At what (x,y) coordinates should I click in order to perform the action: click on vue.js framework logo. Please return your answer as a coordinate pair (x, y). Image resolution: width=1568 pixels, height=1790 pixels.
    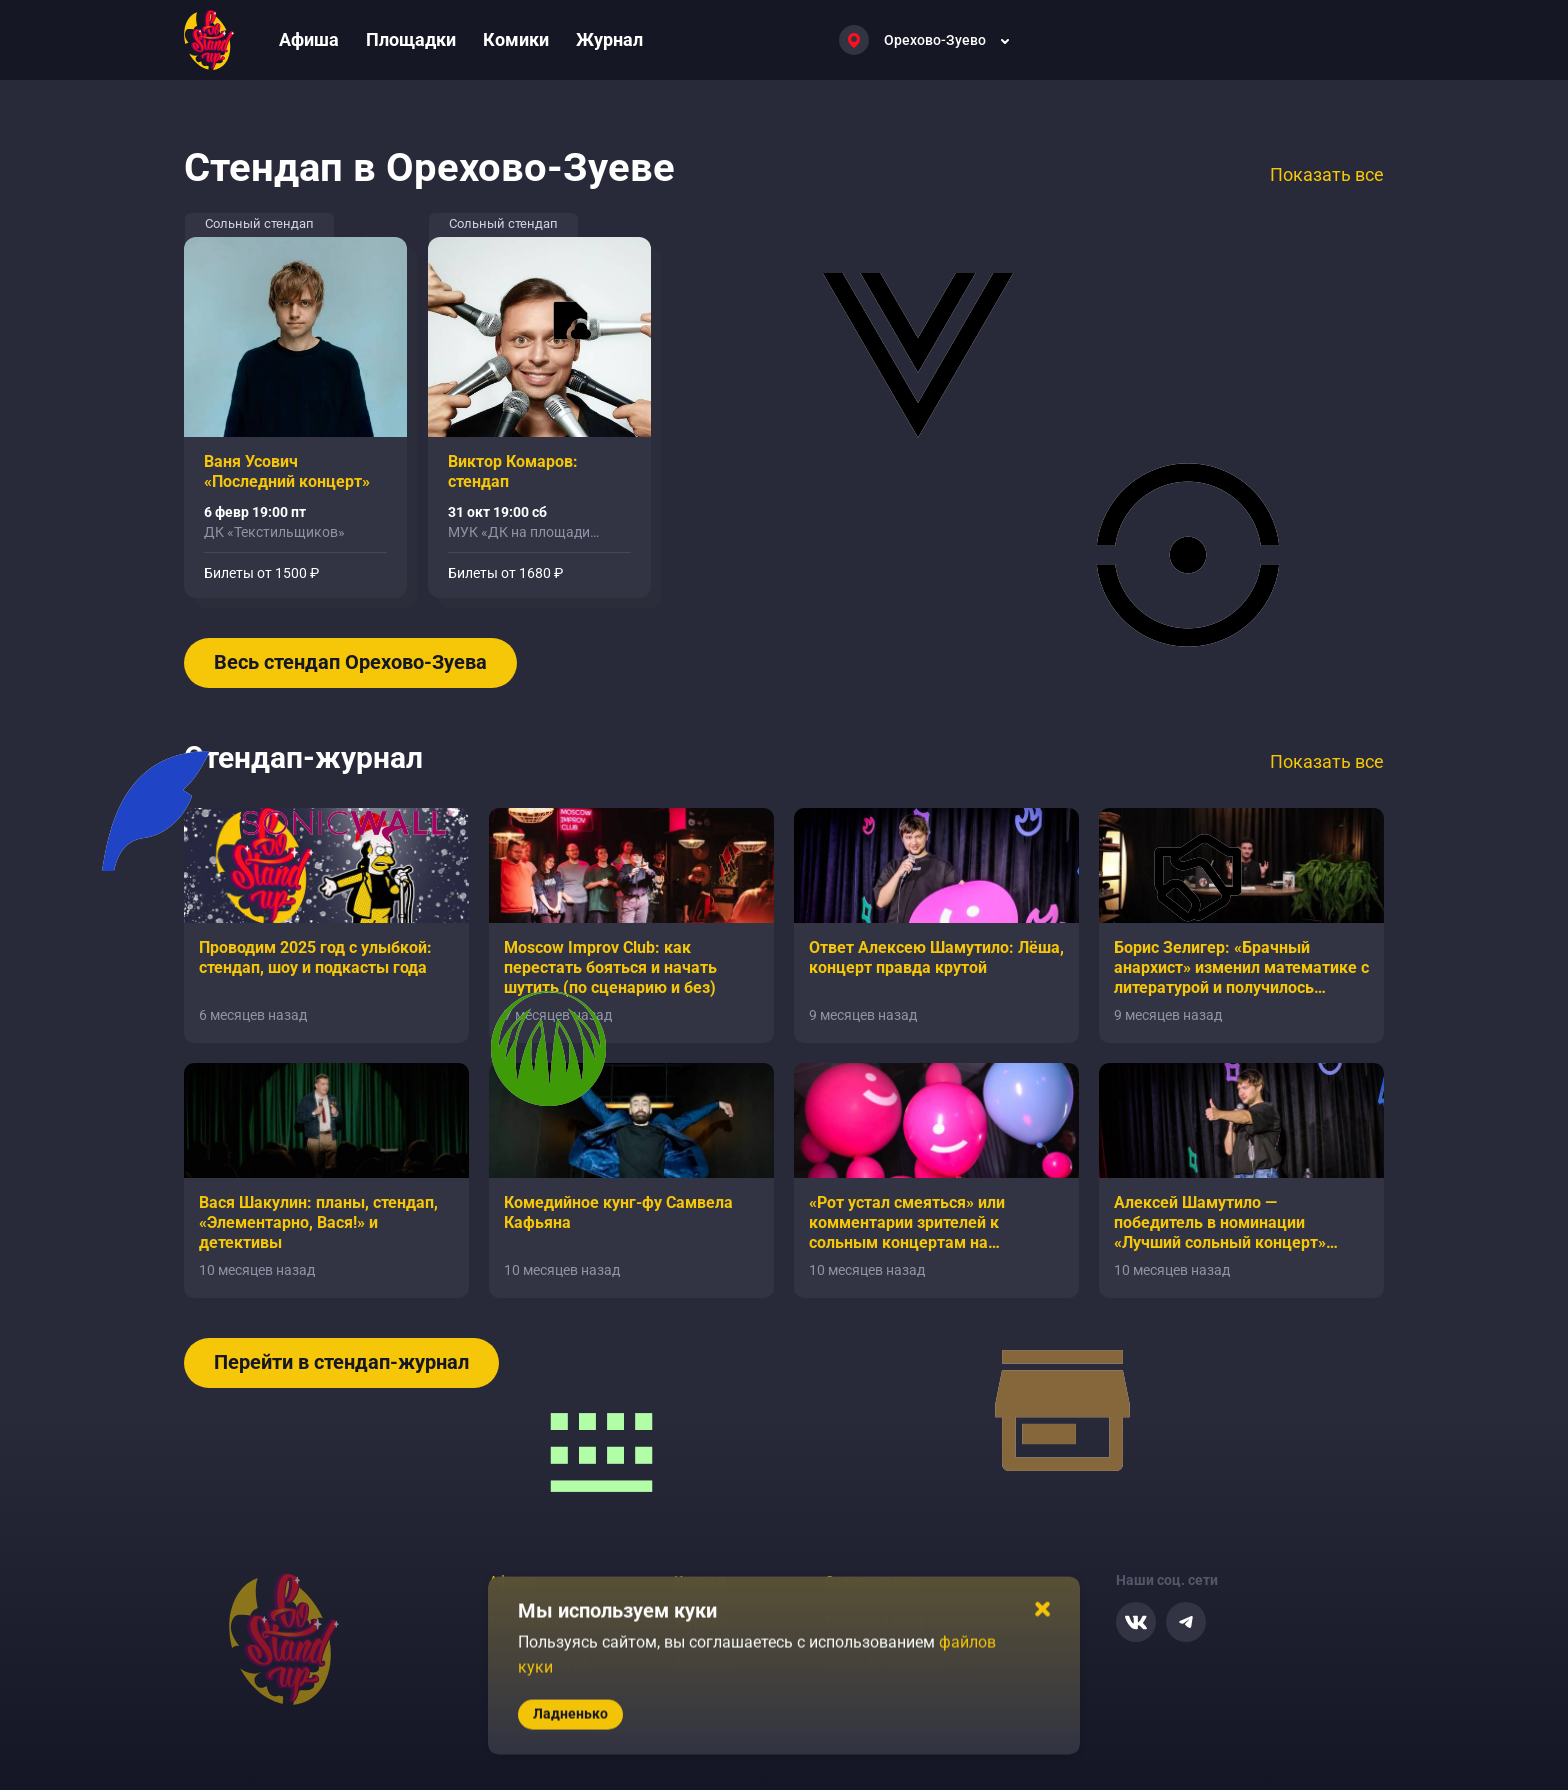
    Looking at the image, I should click on (918, 351).